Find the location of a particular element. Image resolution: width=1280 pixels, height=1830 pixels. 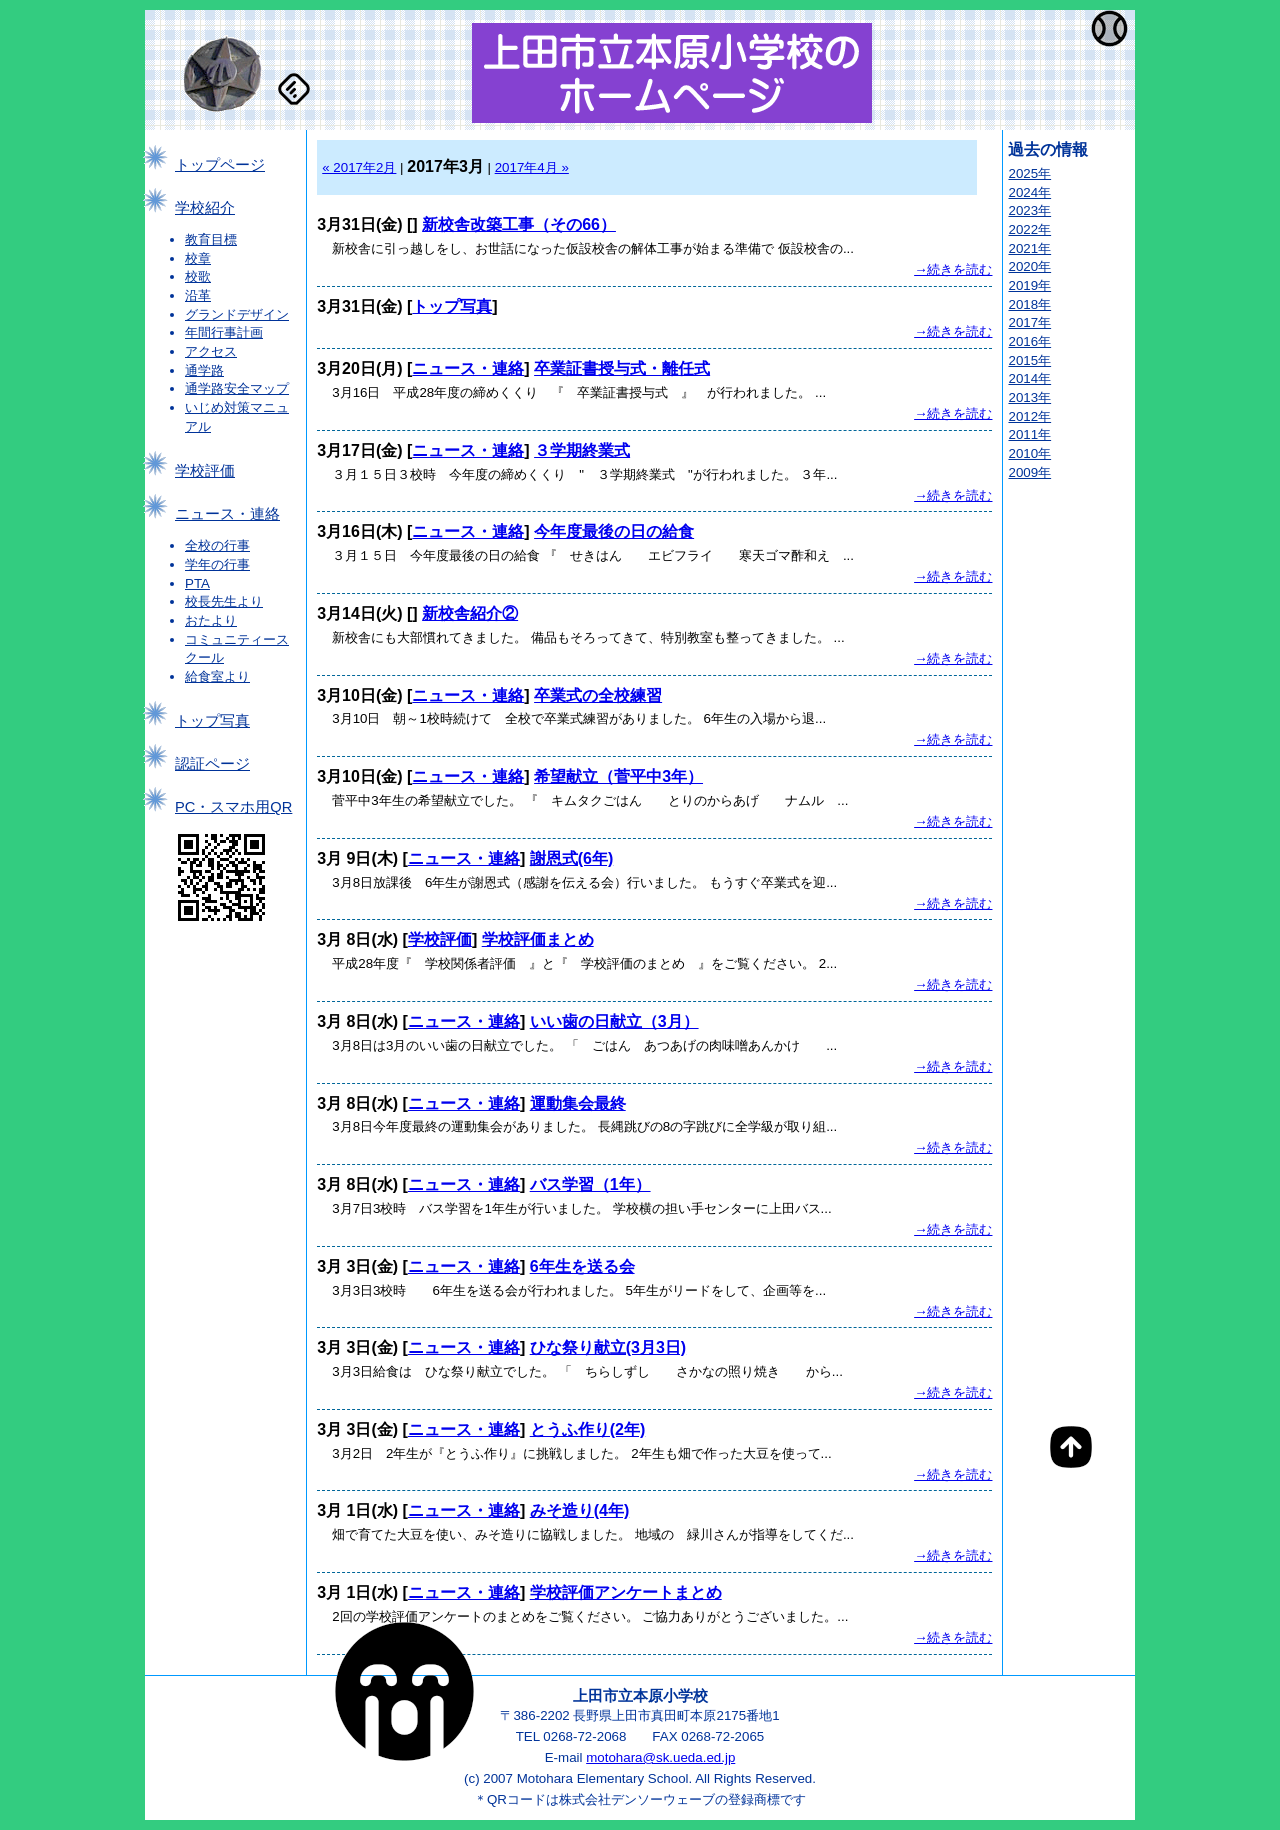

open feedly app is located at coordinates (294, 89).